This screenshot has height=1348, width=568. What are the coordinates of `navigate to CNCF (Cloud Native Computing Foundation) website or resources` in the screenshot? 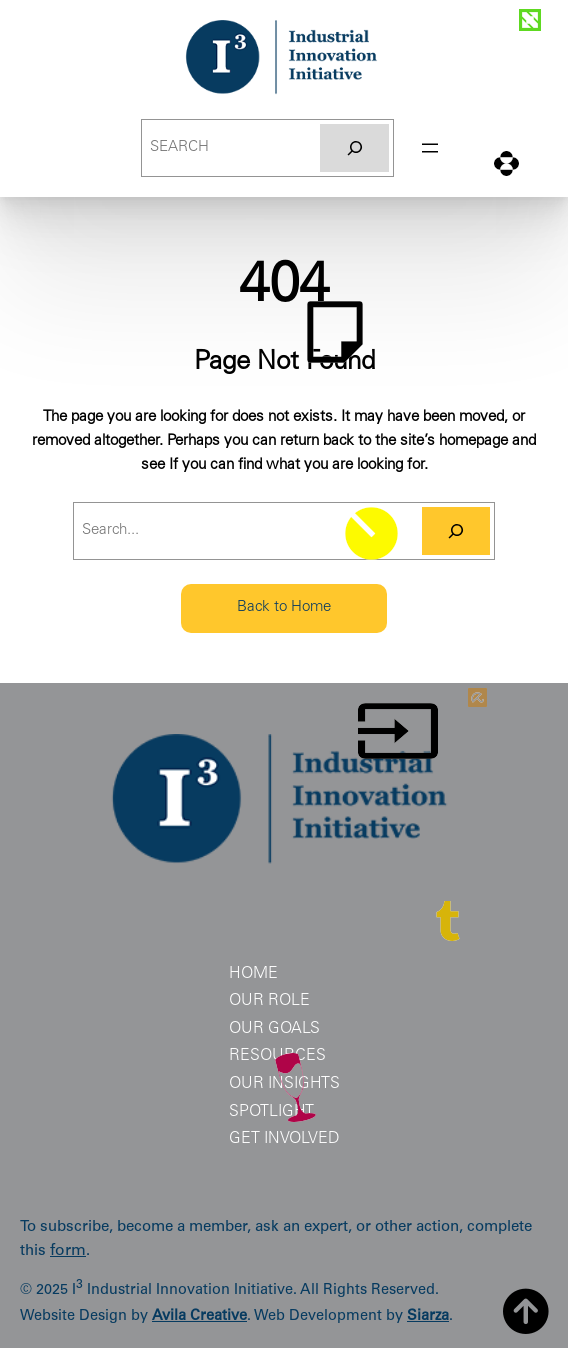 It's located at (530, 20).